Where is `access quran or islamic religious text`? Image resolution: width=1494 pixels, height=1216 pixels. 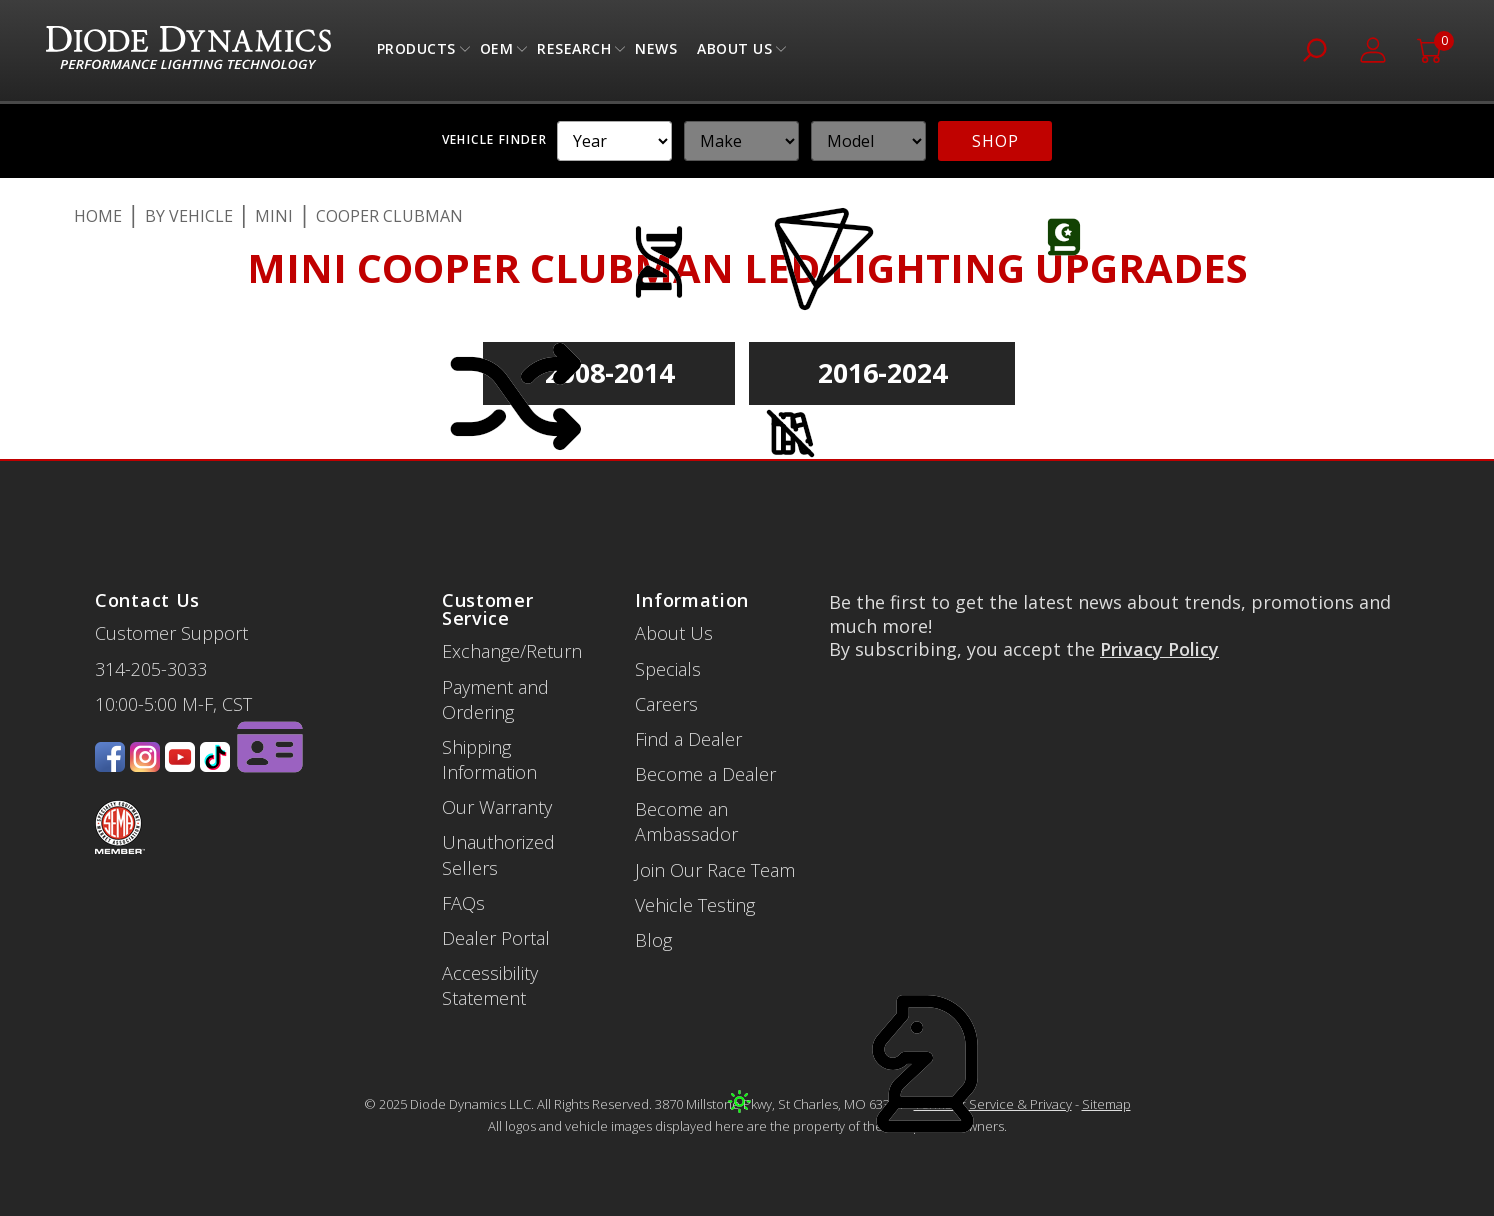
access quran or islamic religious text is located at coordinates (1064, 237).